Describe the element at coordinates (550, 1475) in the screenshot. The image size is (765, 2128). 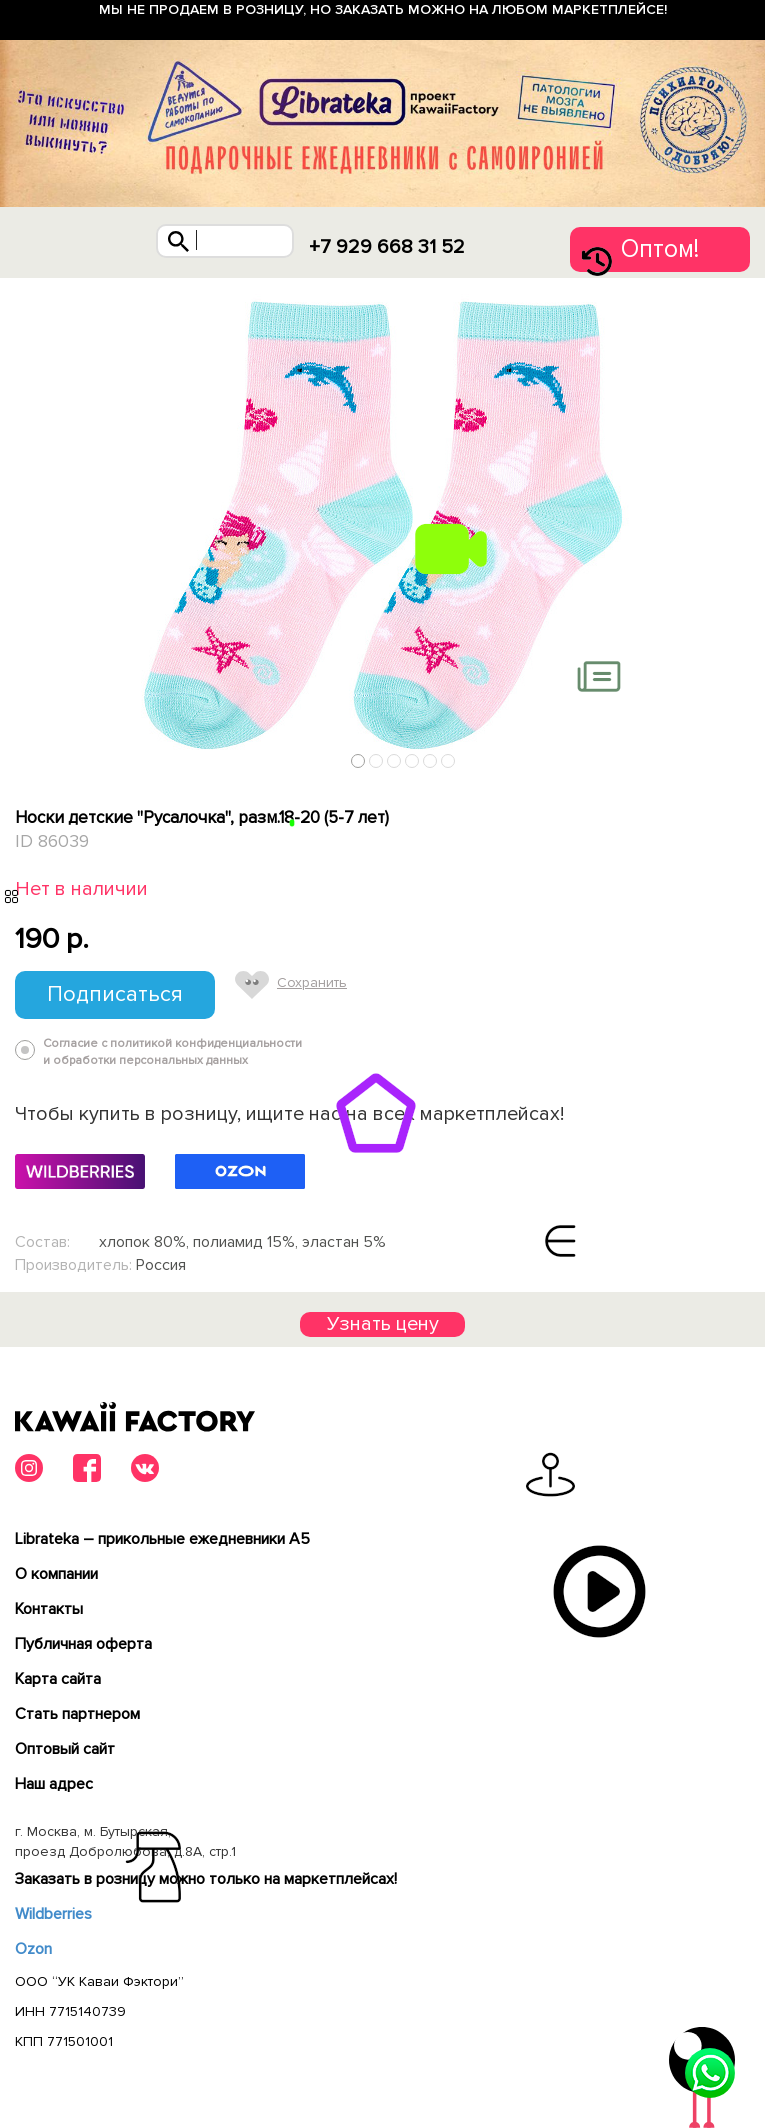
I see `view location area or radius` at that location.